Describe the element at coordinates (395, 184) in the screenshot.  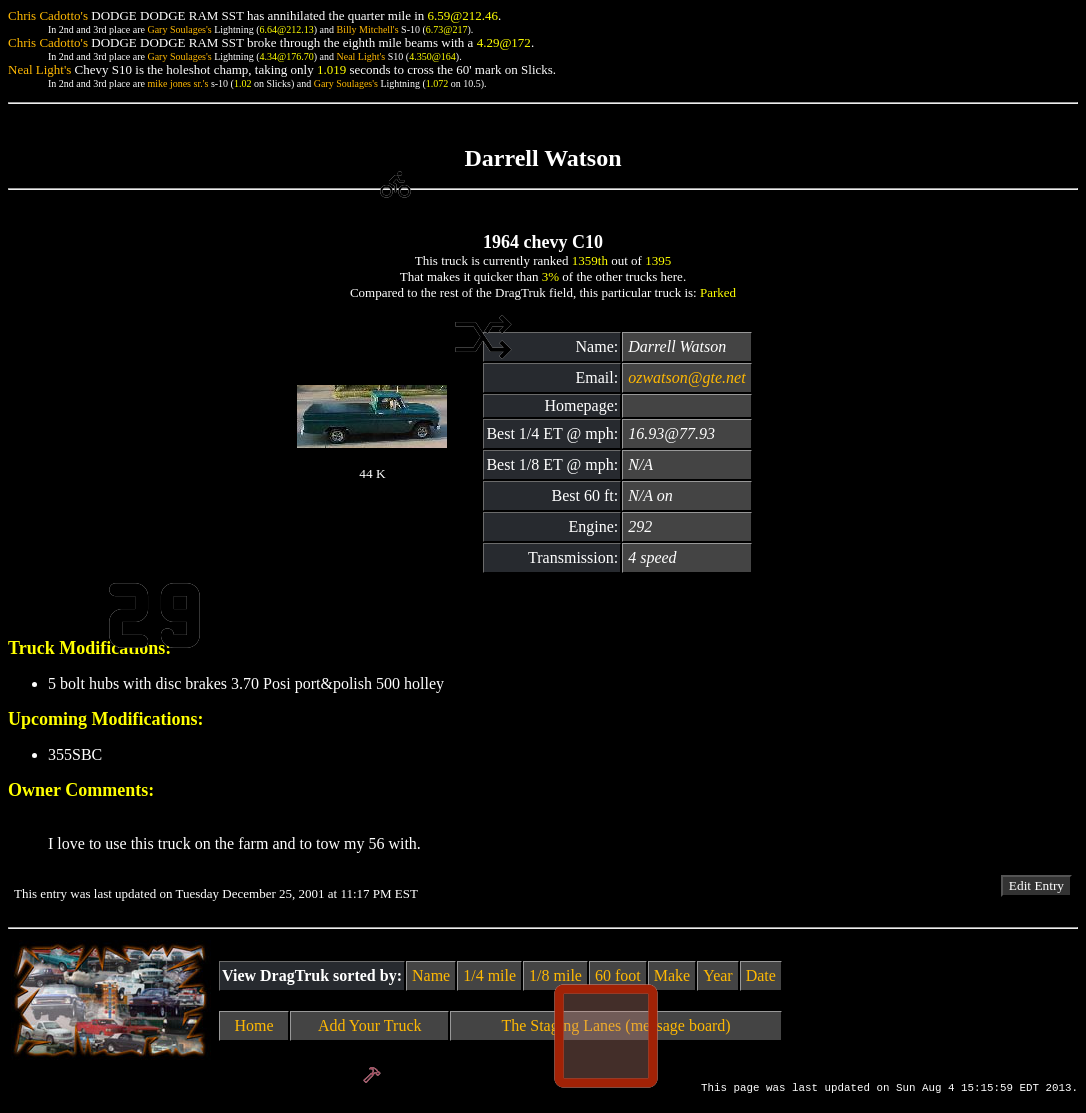
I see `access bike-related features or cycling mode` at that location.